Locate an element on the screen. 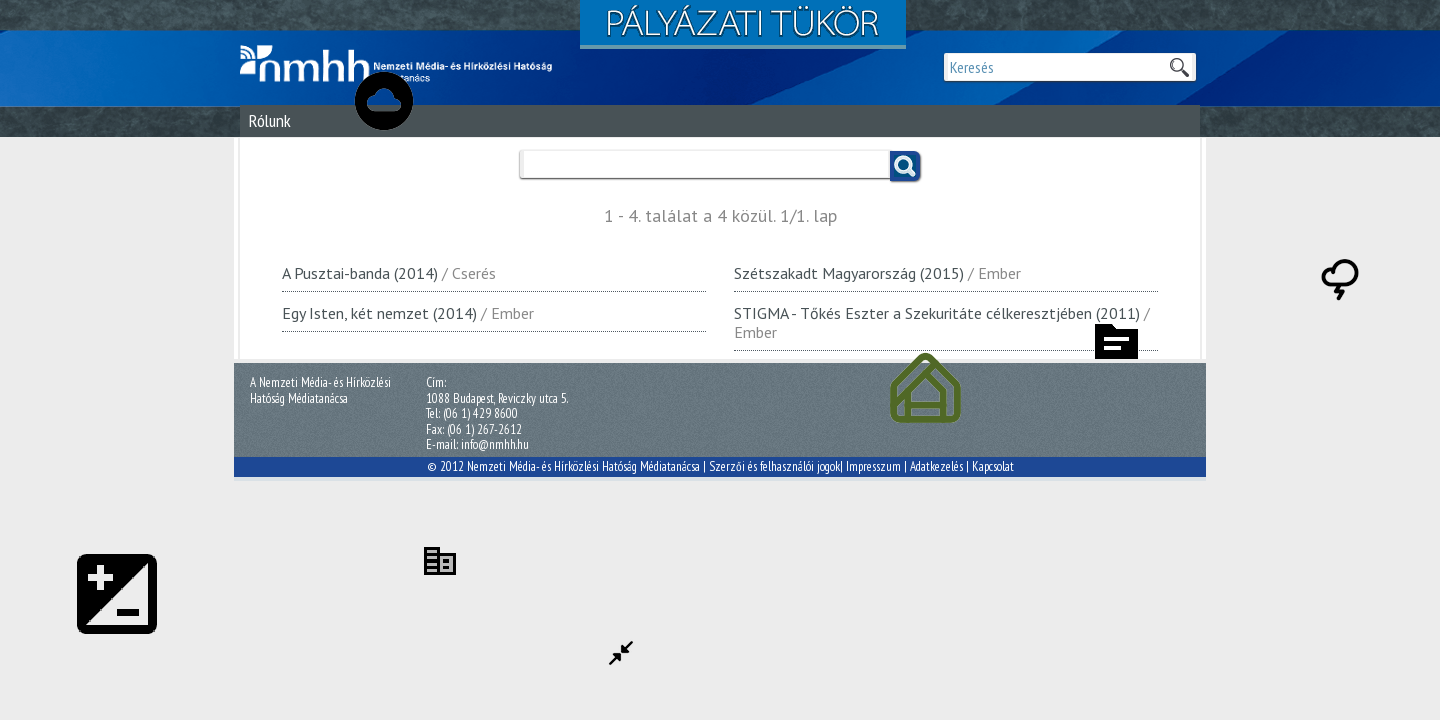  view company or organization details is located at coordinates (440, 561).